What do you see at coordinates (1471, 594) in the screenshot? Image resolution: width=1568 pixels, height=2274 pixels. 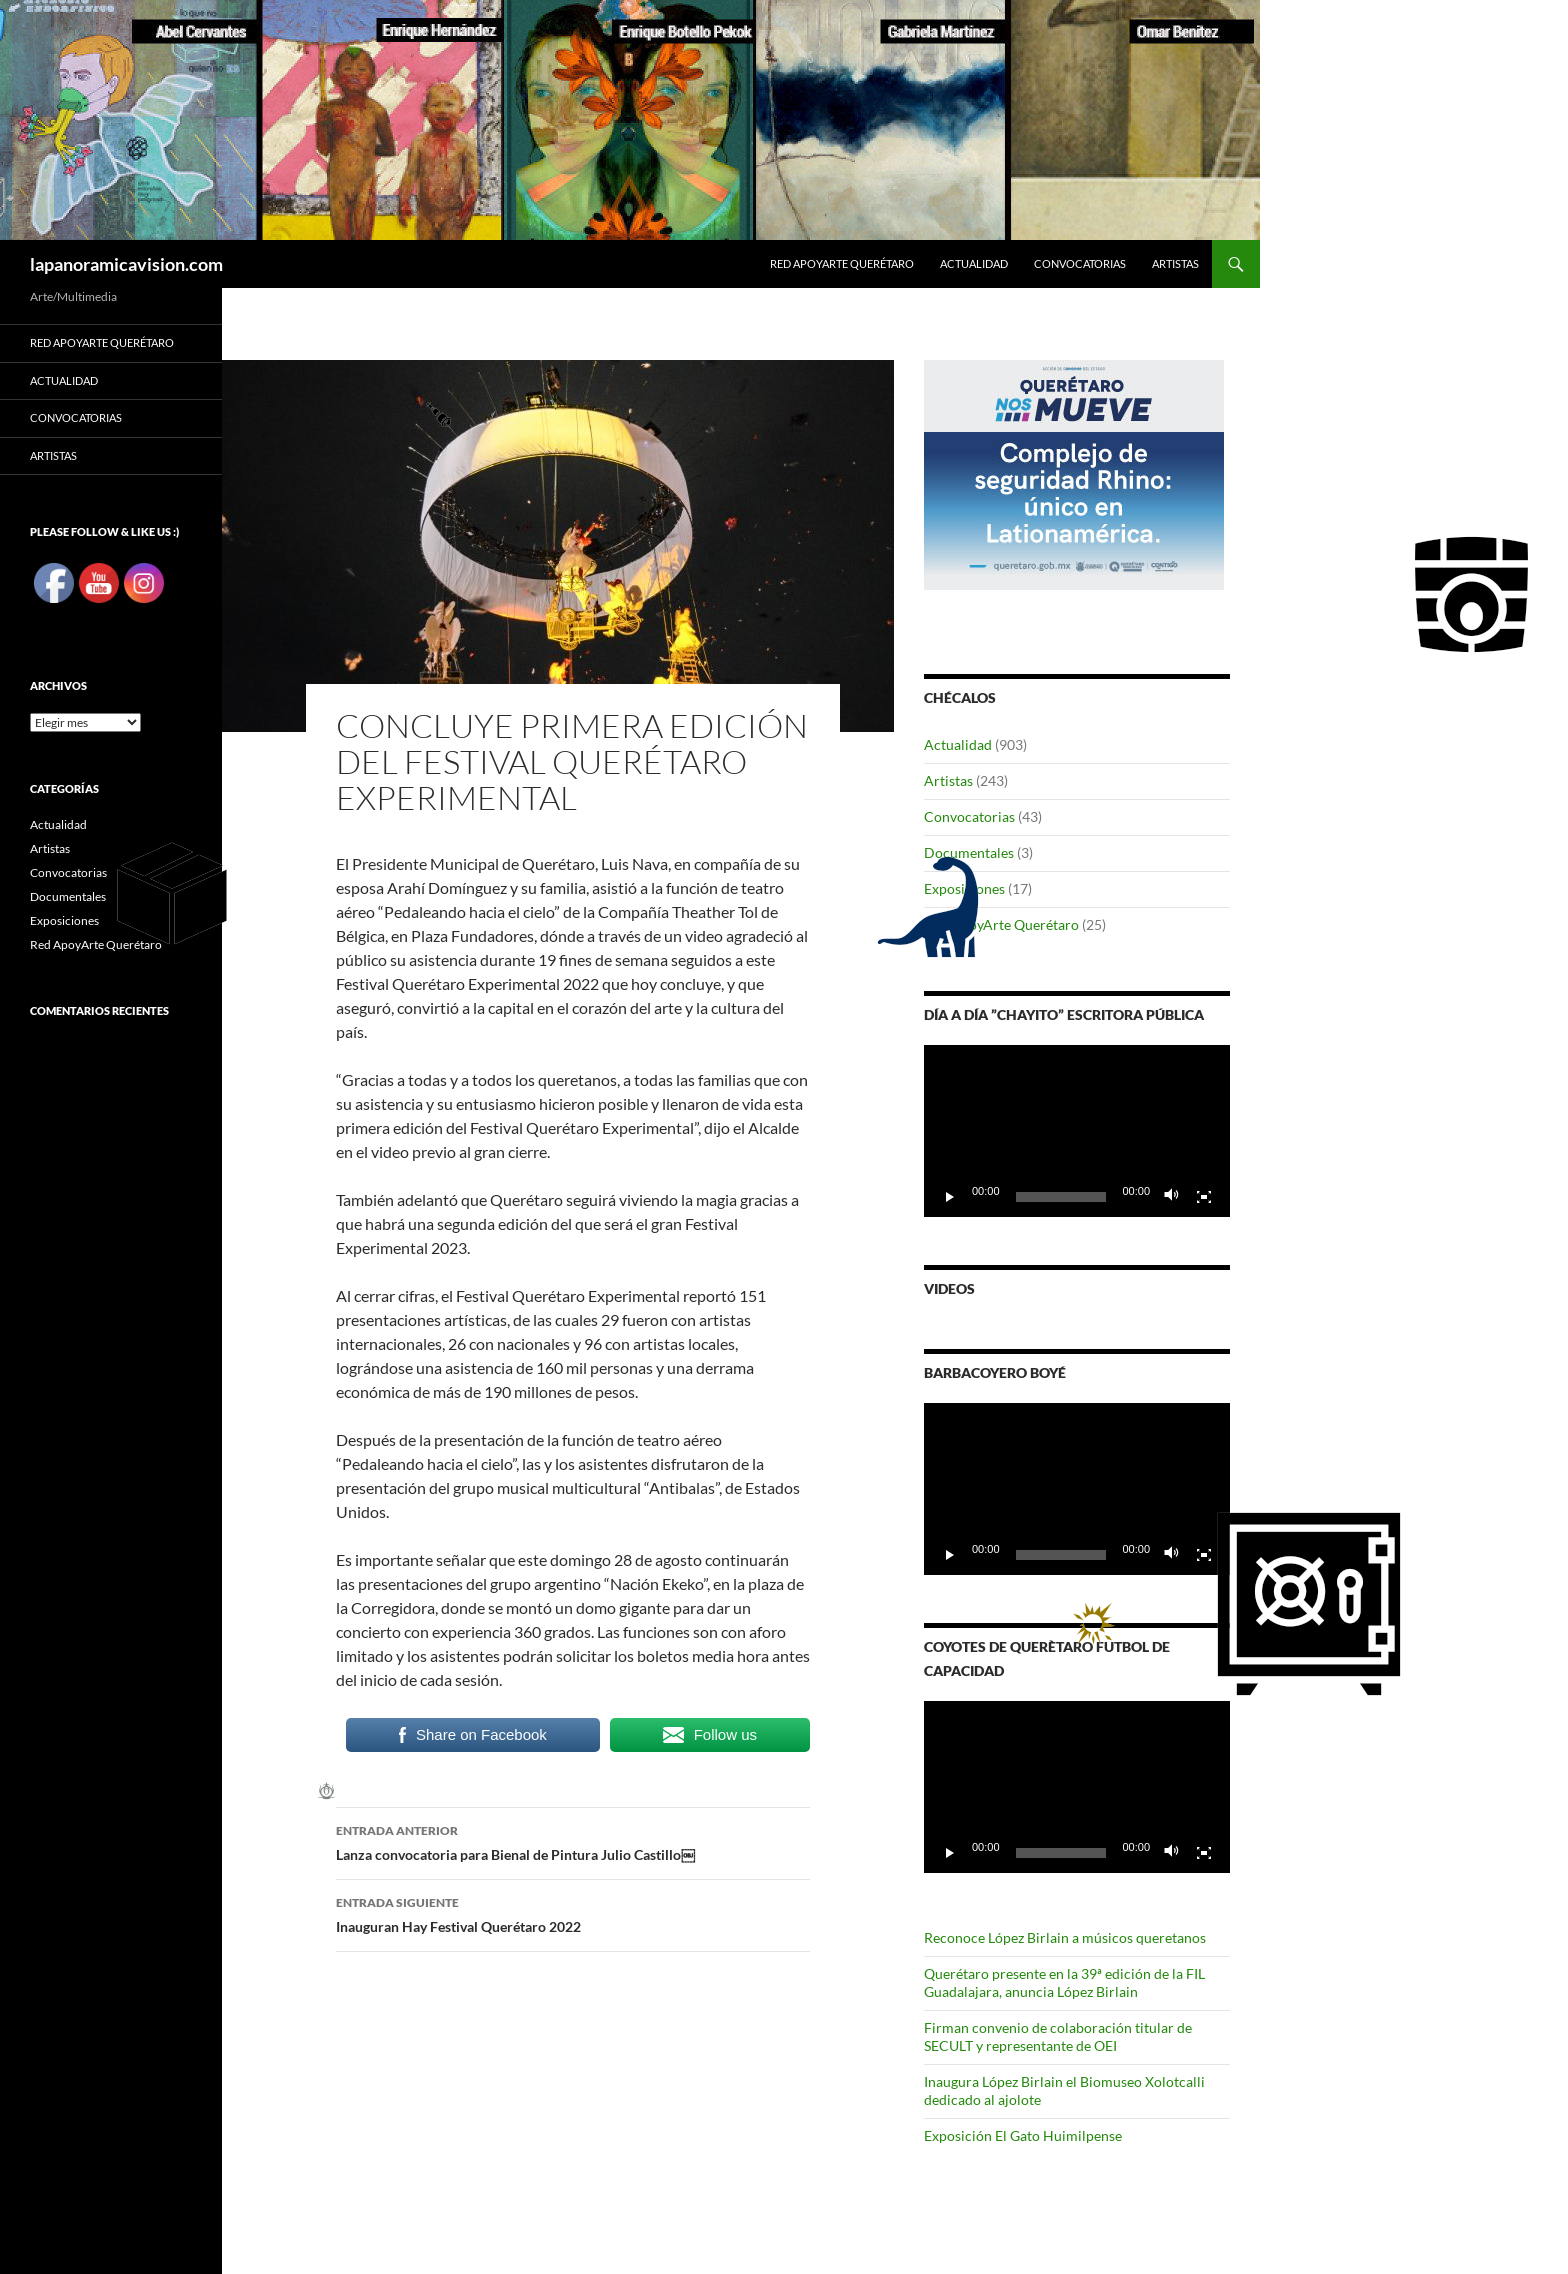 I see `access barrel or keg inventory in game` at bounding box center [1471, 594].